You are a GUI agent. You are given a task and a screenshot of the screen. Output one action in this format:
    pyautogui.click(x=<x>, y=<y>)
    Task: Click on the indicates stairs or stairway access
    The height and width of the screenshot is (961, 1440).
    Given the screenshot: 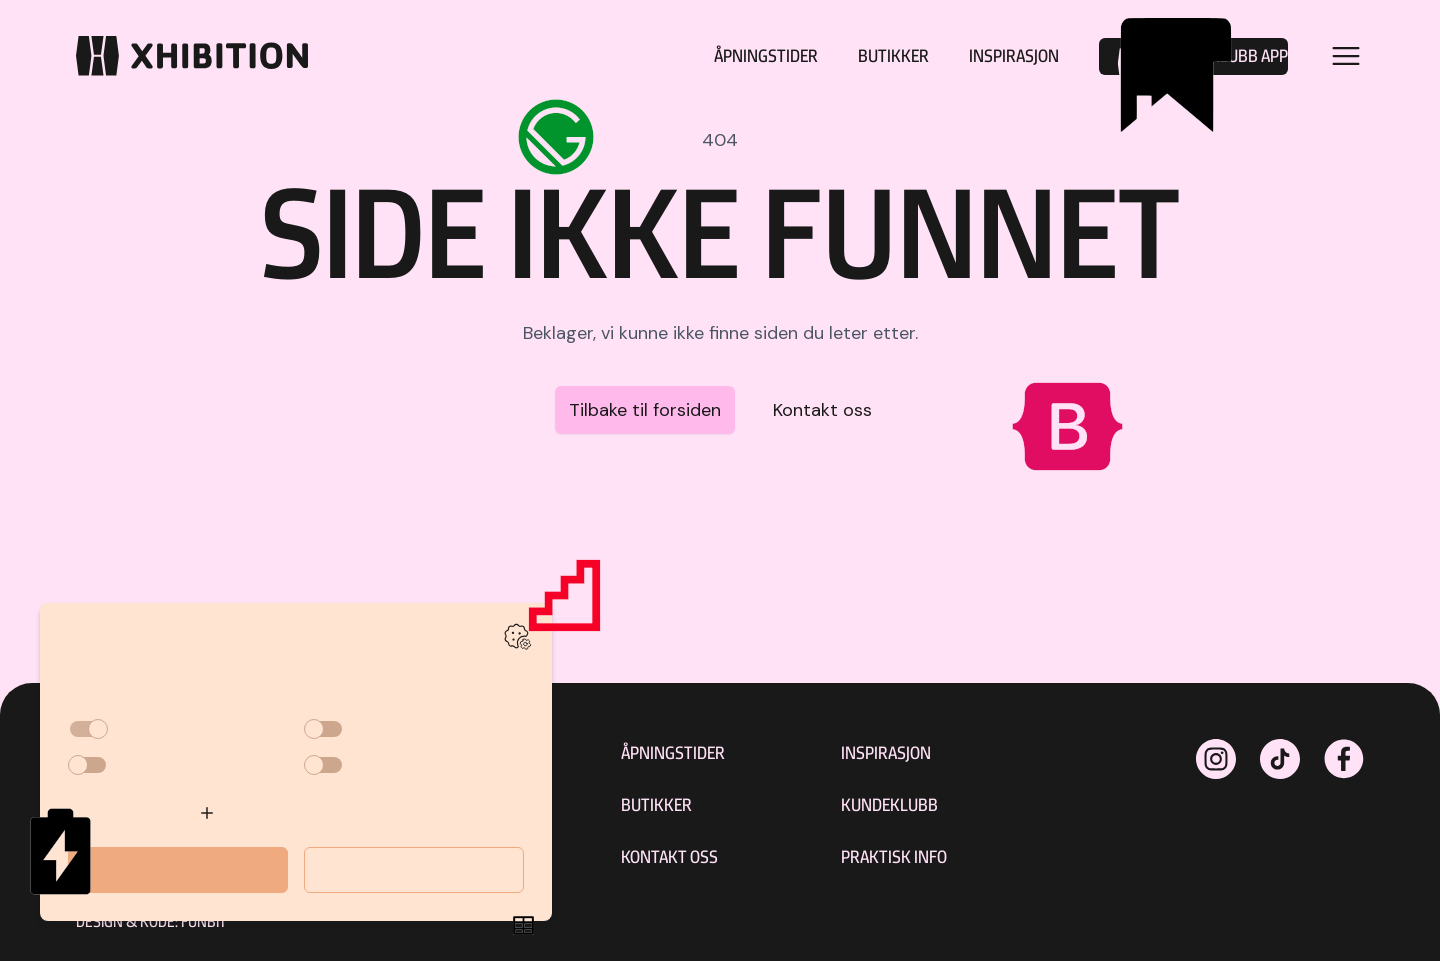 What is the action you would take?
    pyautogui.click(x=564, y=595)
    